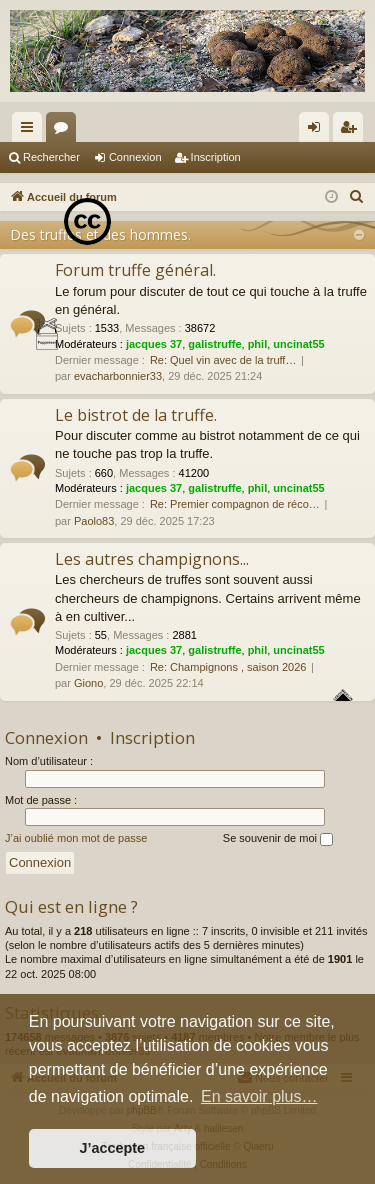  I want to click on indicates content is licensed under Creative Commons, so click(87, 221).